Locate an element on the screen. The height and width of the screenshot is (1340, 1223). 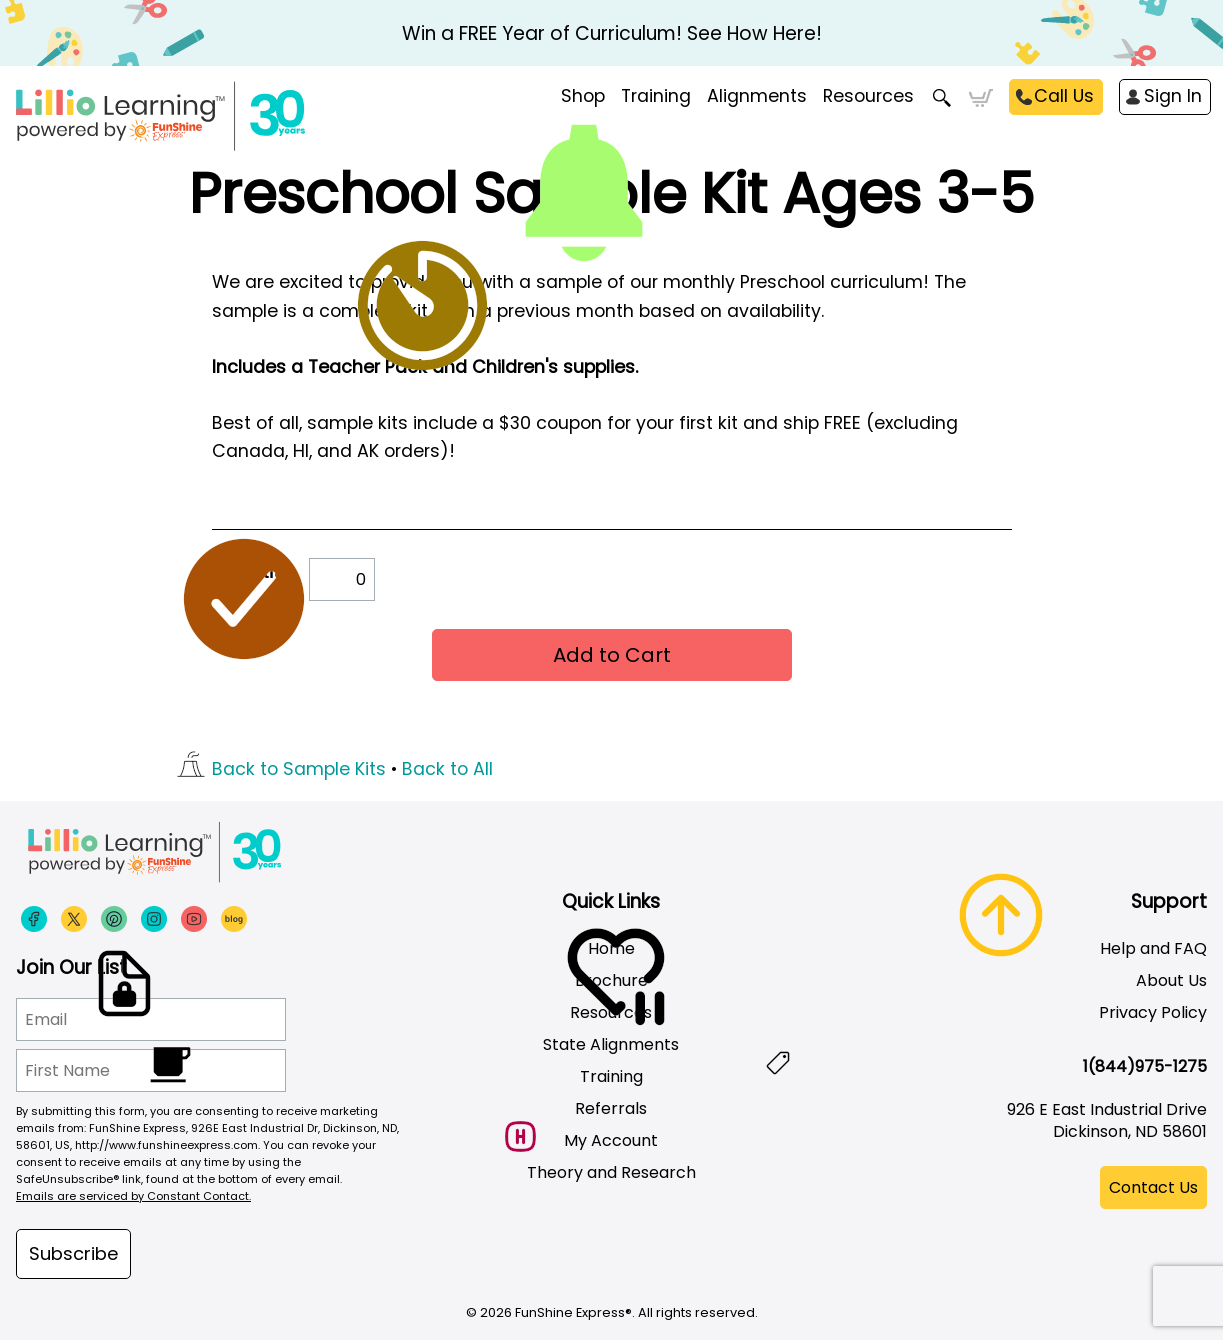
indicates nuclear power or energy facility is located at coordinates (191, 766).